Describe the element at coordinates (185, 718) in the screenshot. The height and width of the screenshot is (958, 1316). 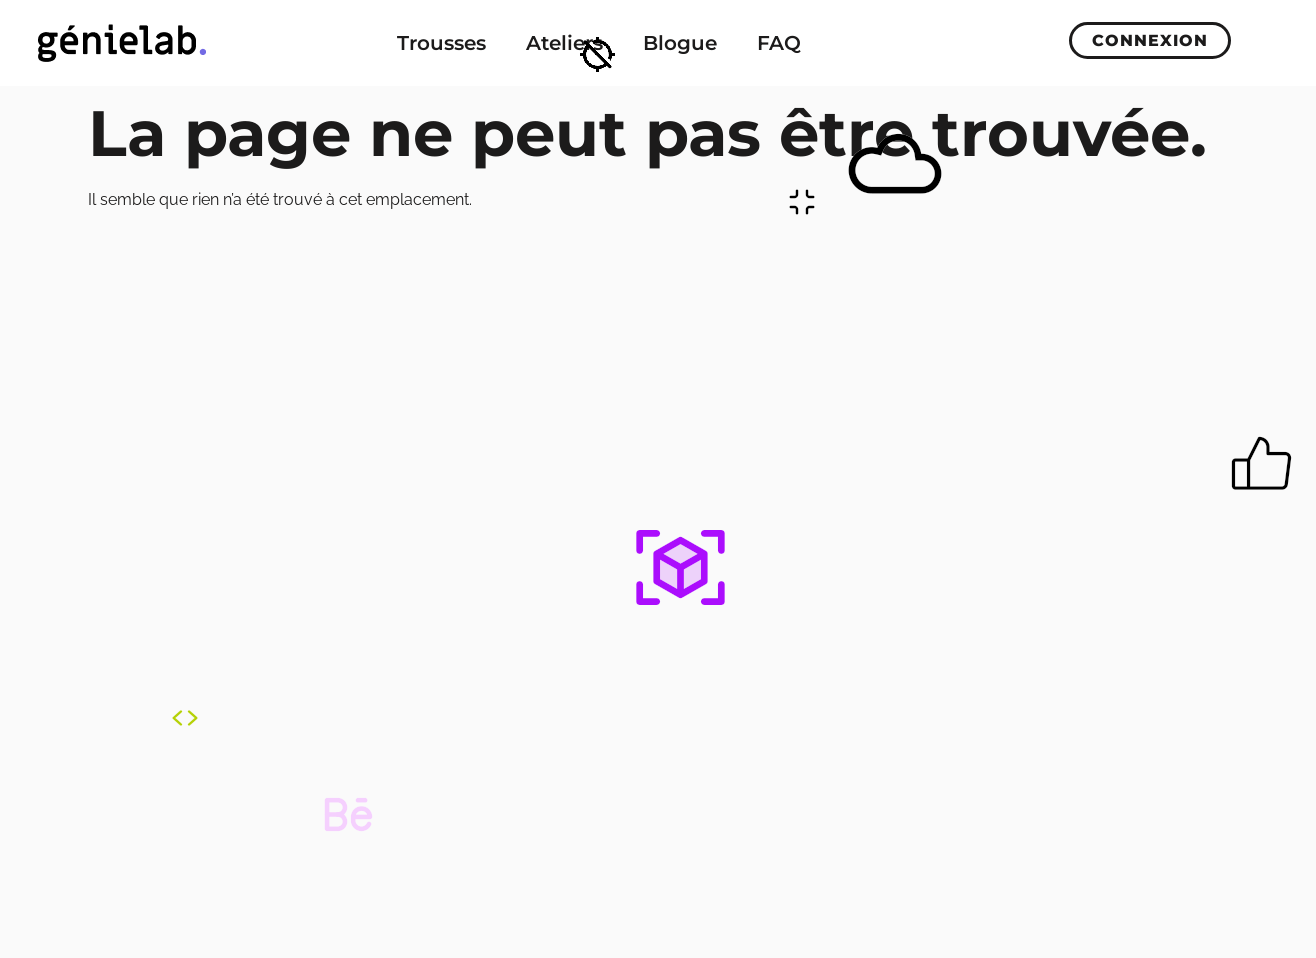
I see `view or edit source code` at that location.